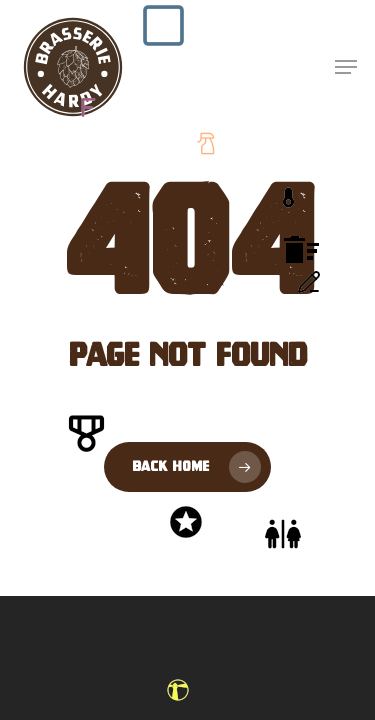  What do you see at coordinates (206, 143) in the screenshot?
I see `access cleaning or household tools` at bounding box center [206, 143].